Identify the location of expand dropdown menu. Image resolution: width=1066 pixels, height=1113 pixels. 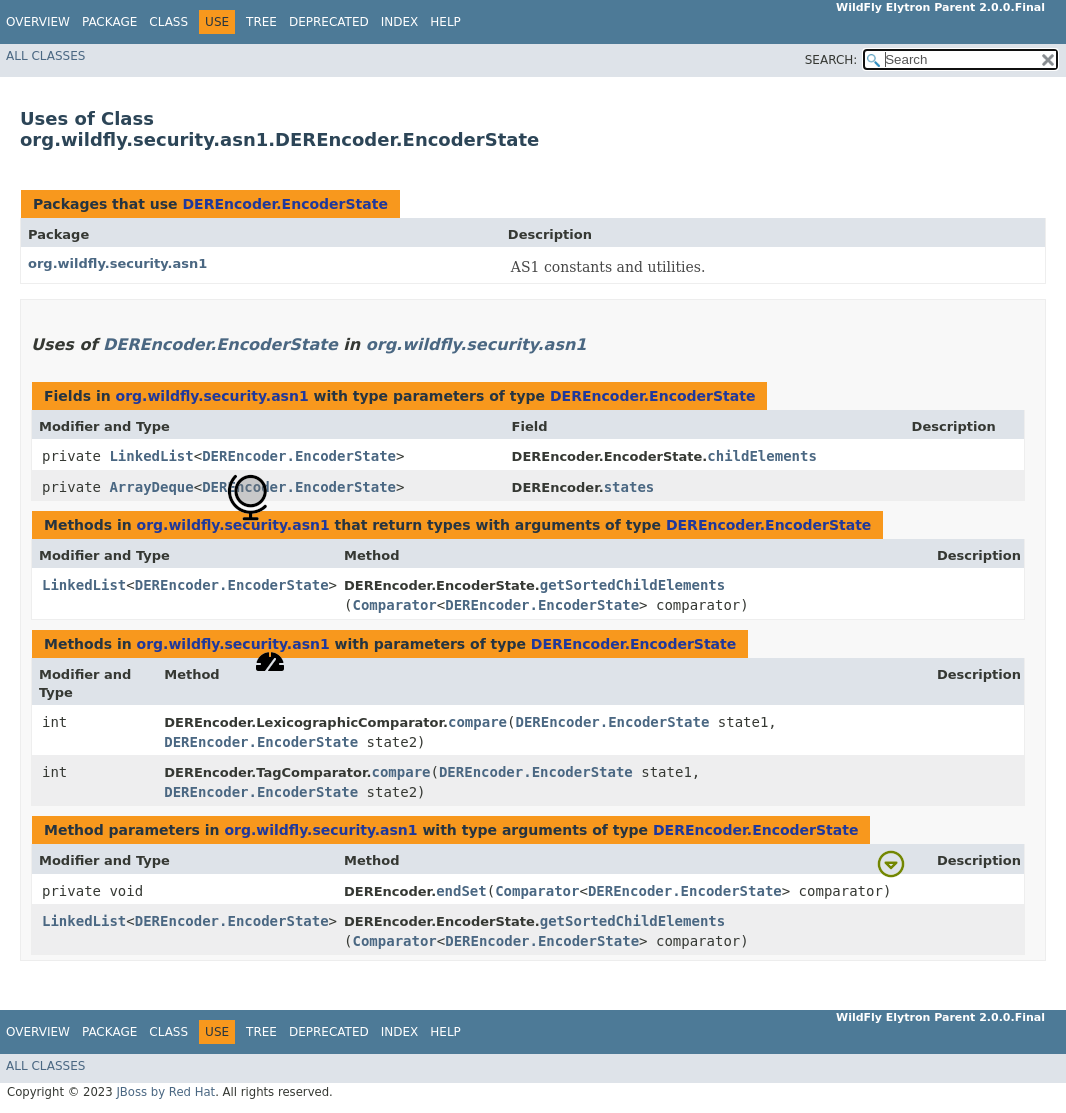
(891, 864).